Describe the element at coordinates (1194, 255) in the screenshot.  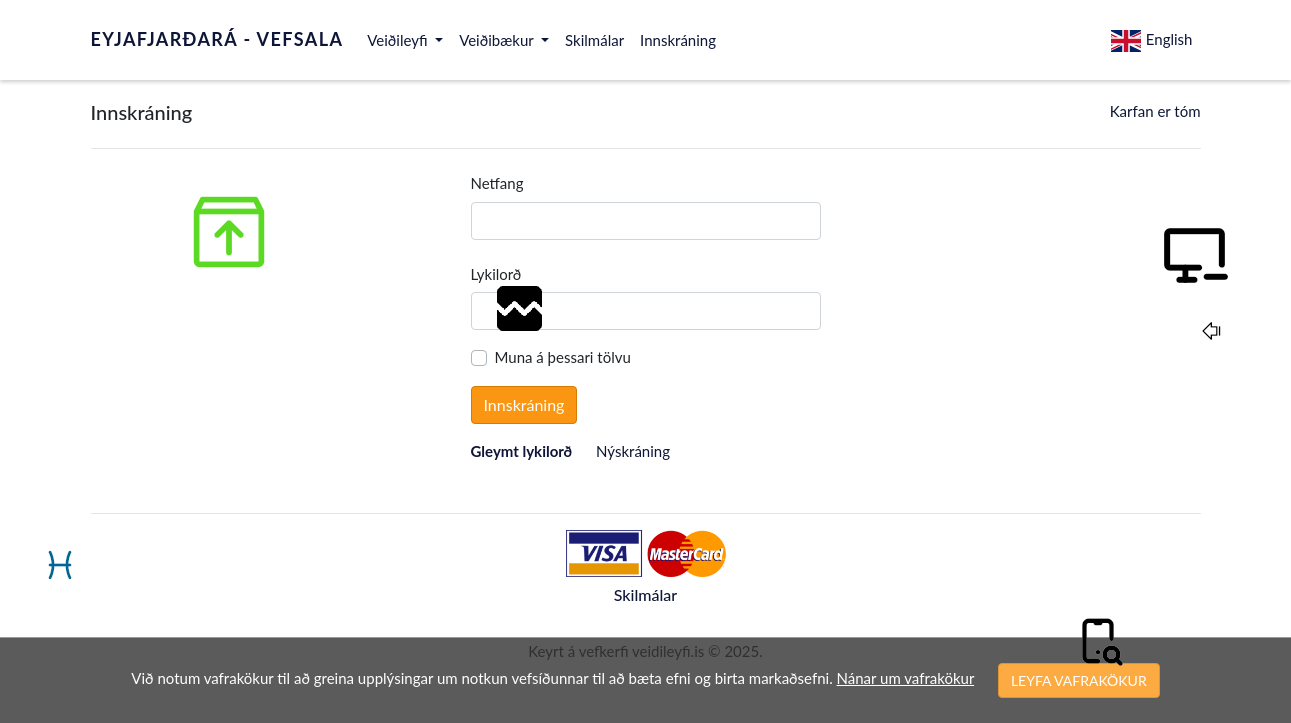
I see `remove a desktop device from your account` at that location.